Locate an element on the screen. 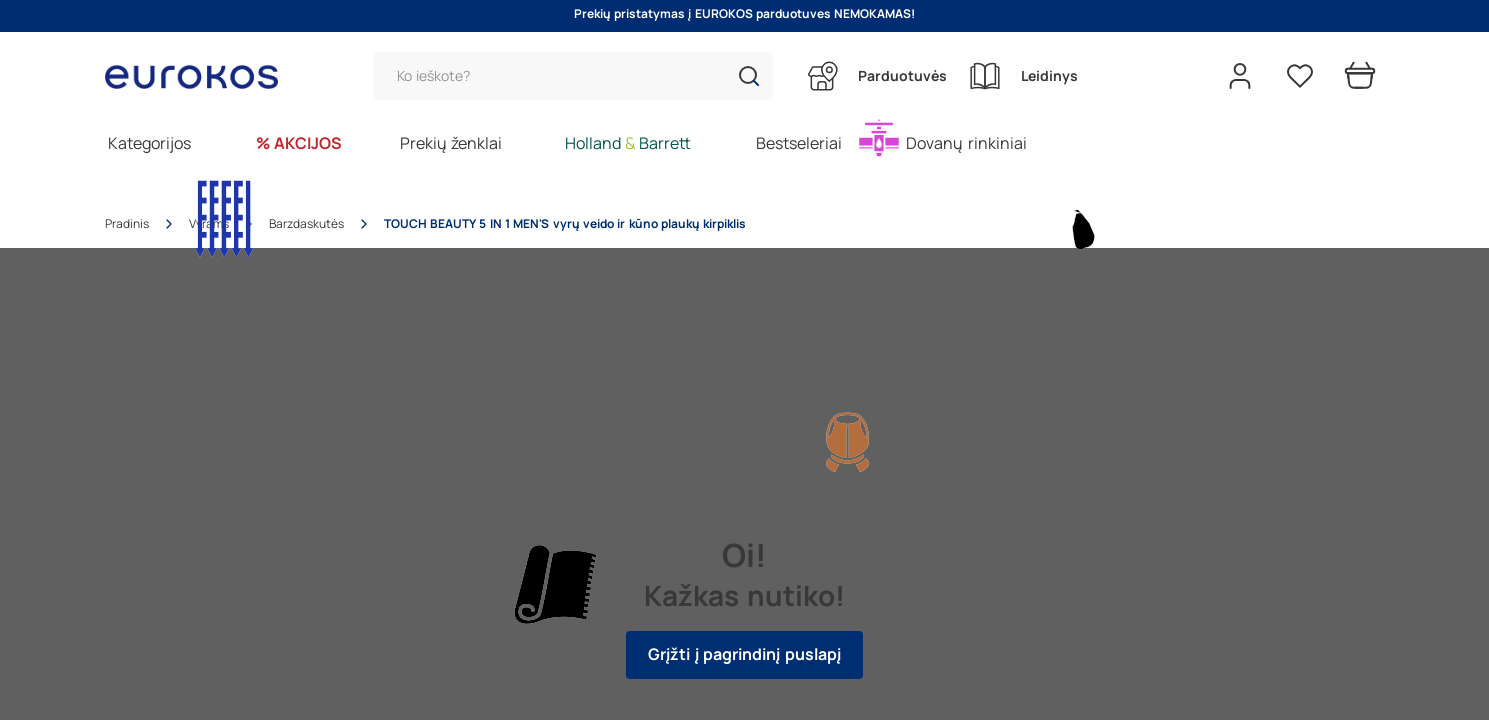 The width and height of the screenshot is (1489, 720). access castle or fortress defenses is located at coordinates (223, 218).